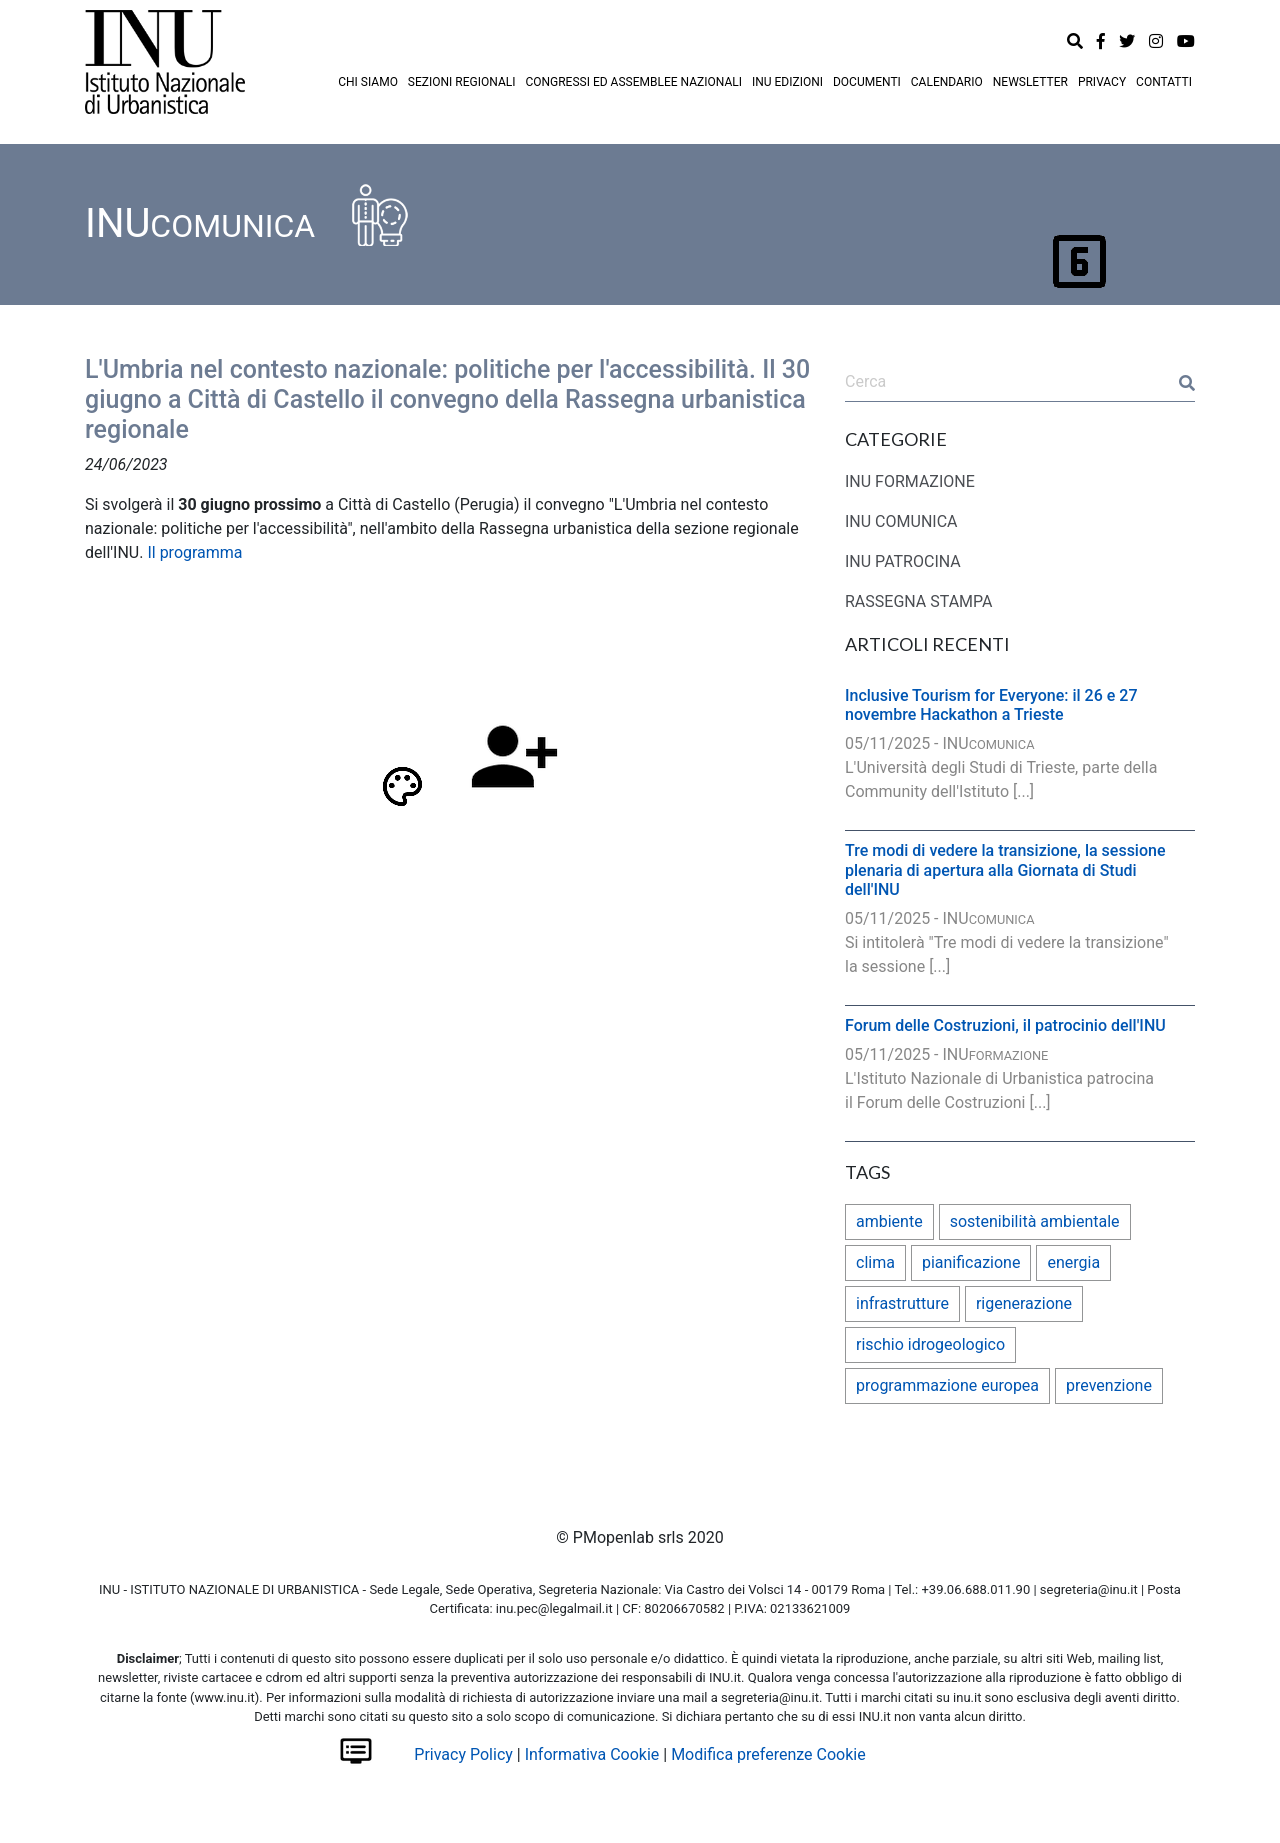 The image size is (1280, 1843). Describe the element at coordinates (356, 1751) in the screenshot. I see `access DVR or recorded content` at that location.